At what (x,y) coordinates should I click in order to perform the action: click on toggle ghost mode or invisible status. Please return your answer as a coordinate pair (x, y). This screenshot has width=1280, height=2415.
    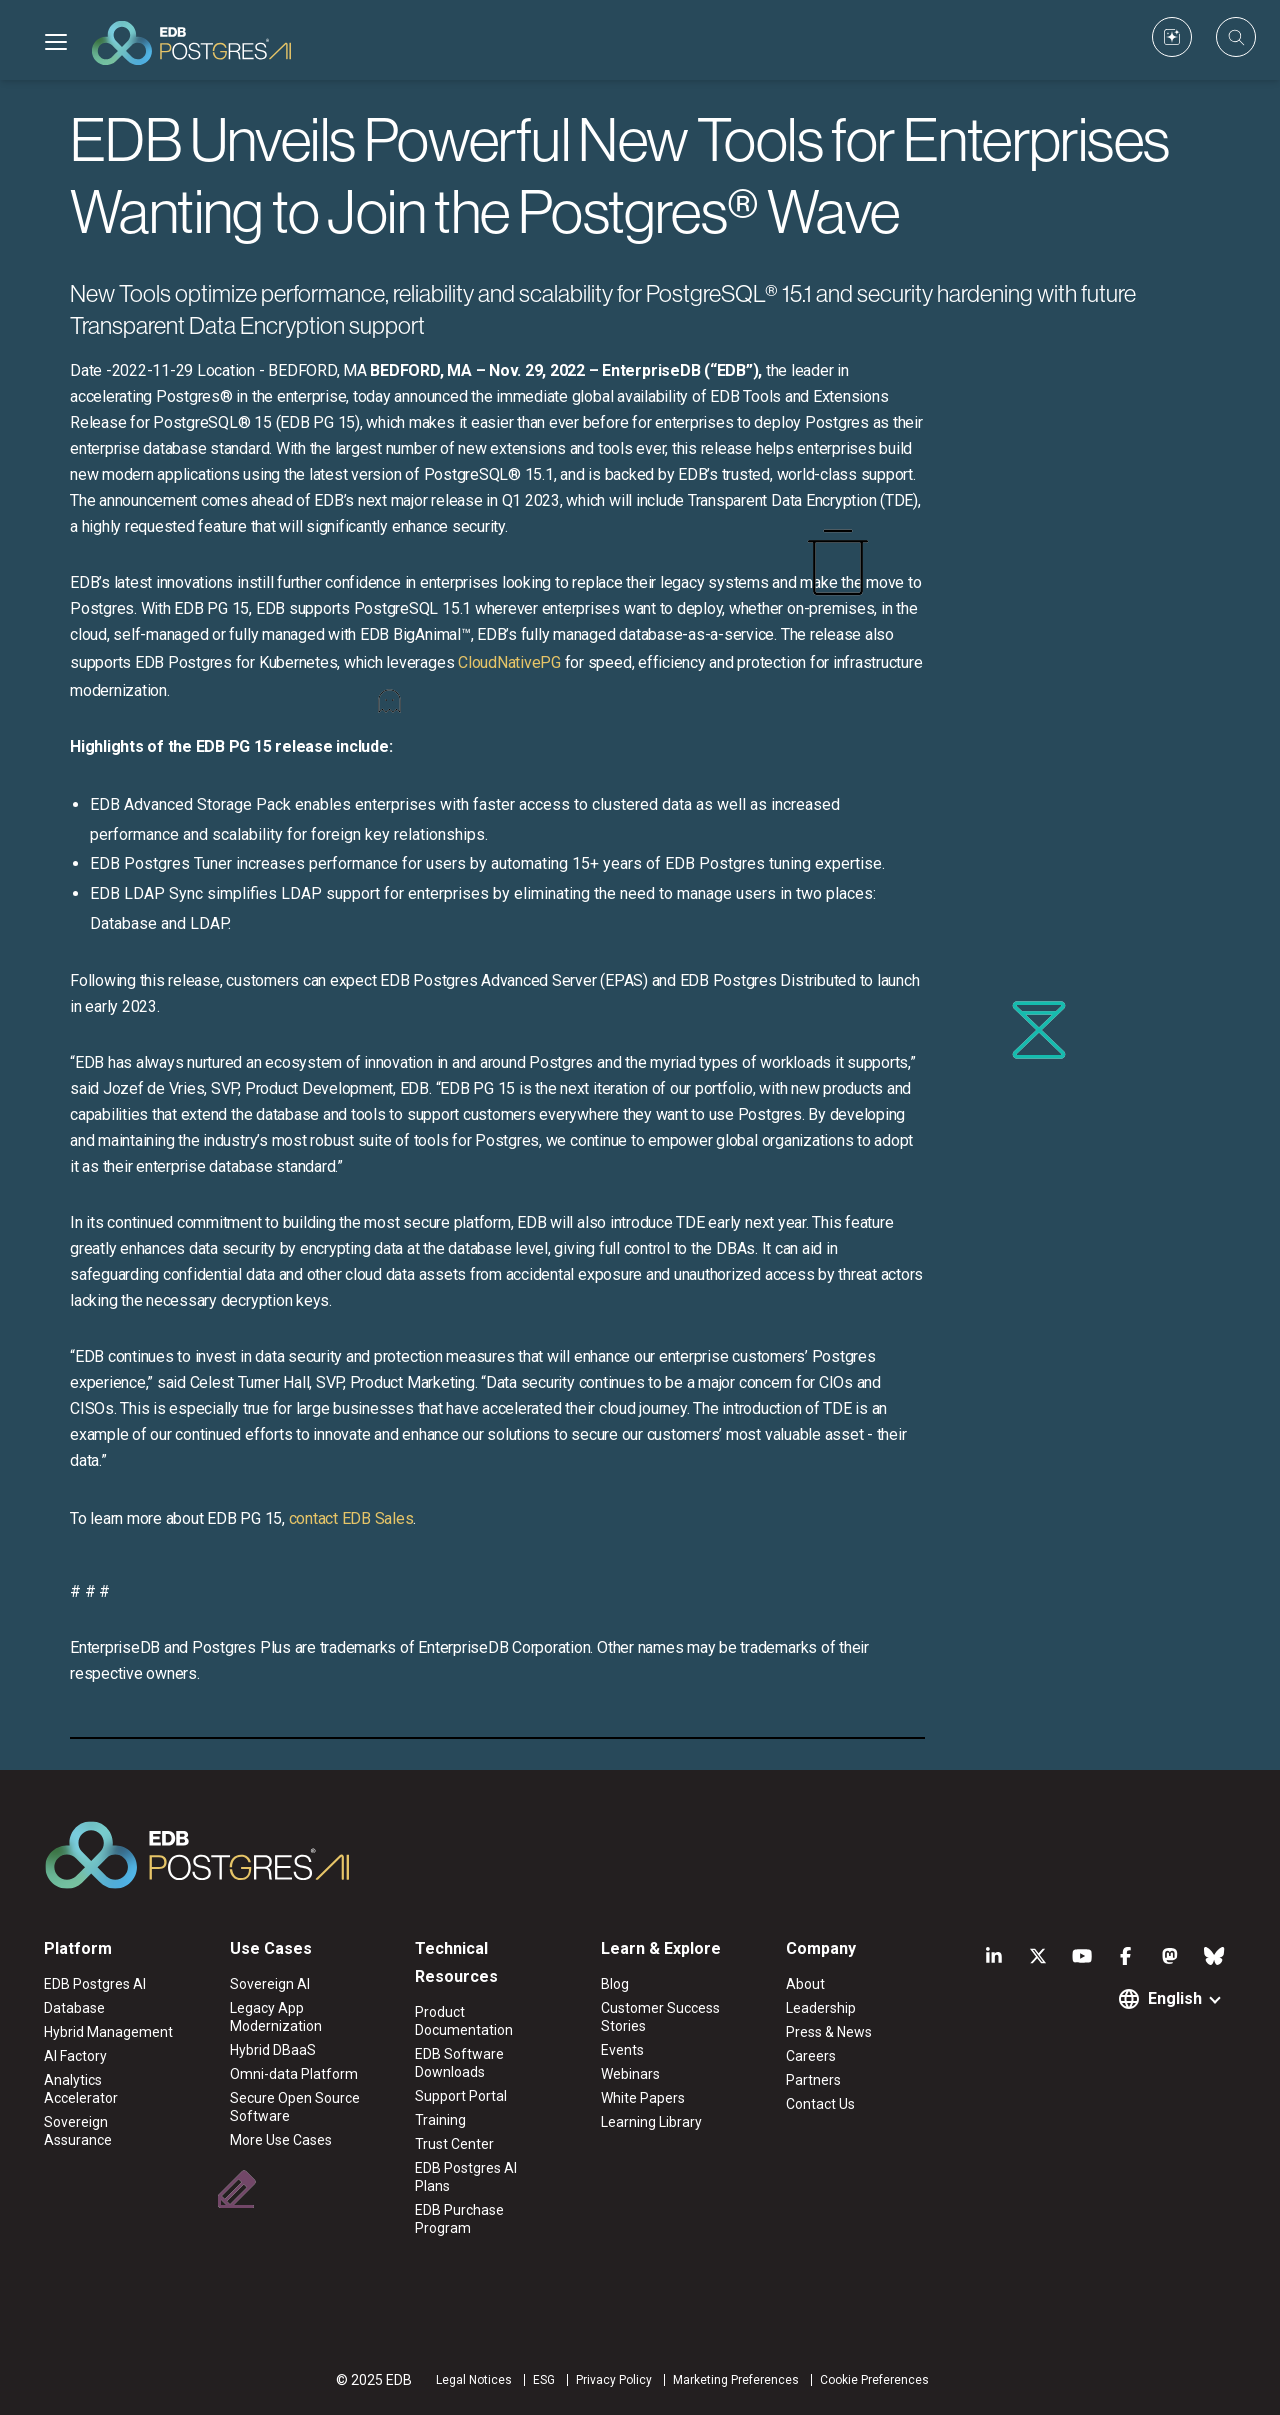
    Looking at the image, I should click on (389, 701).